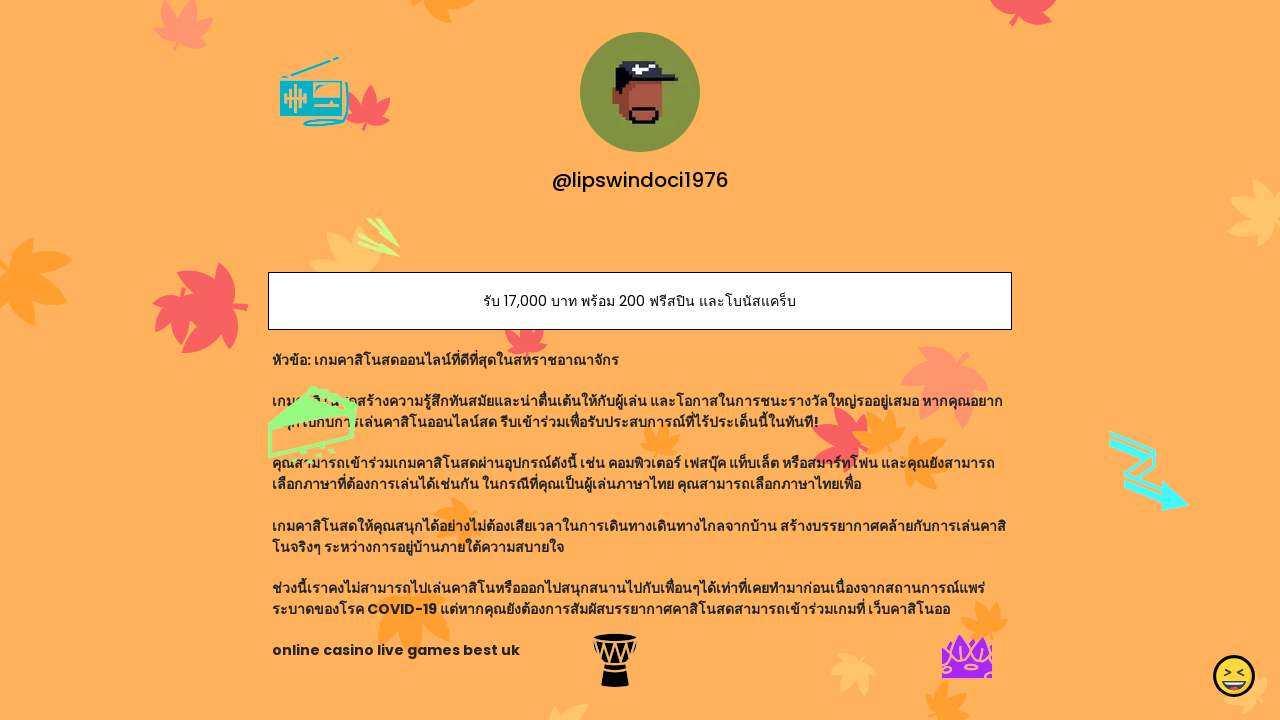  I want to click on dinosaur or prehistoric content category, so click(967, 653).